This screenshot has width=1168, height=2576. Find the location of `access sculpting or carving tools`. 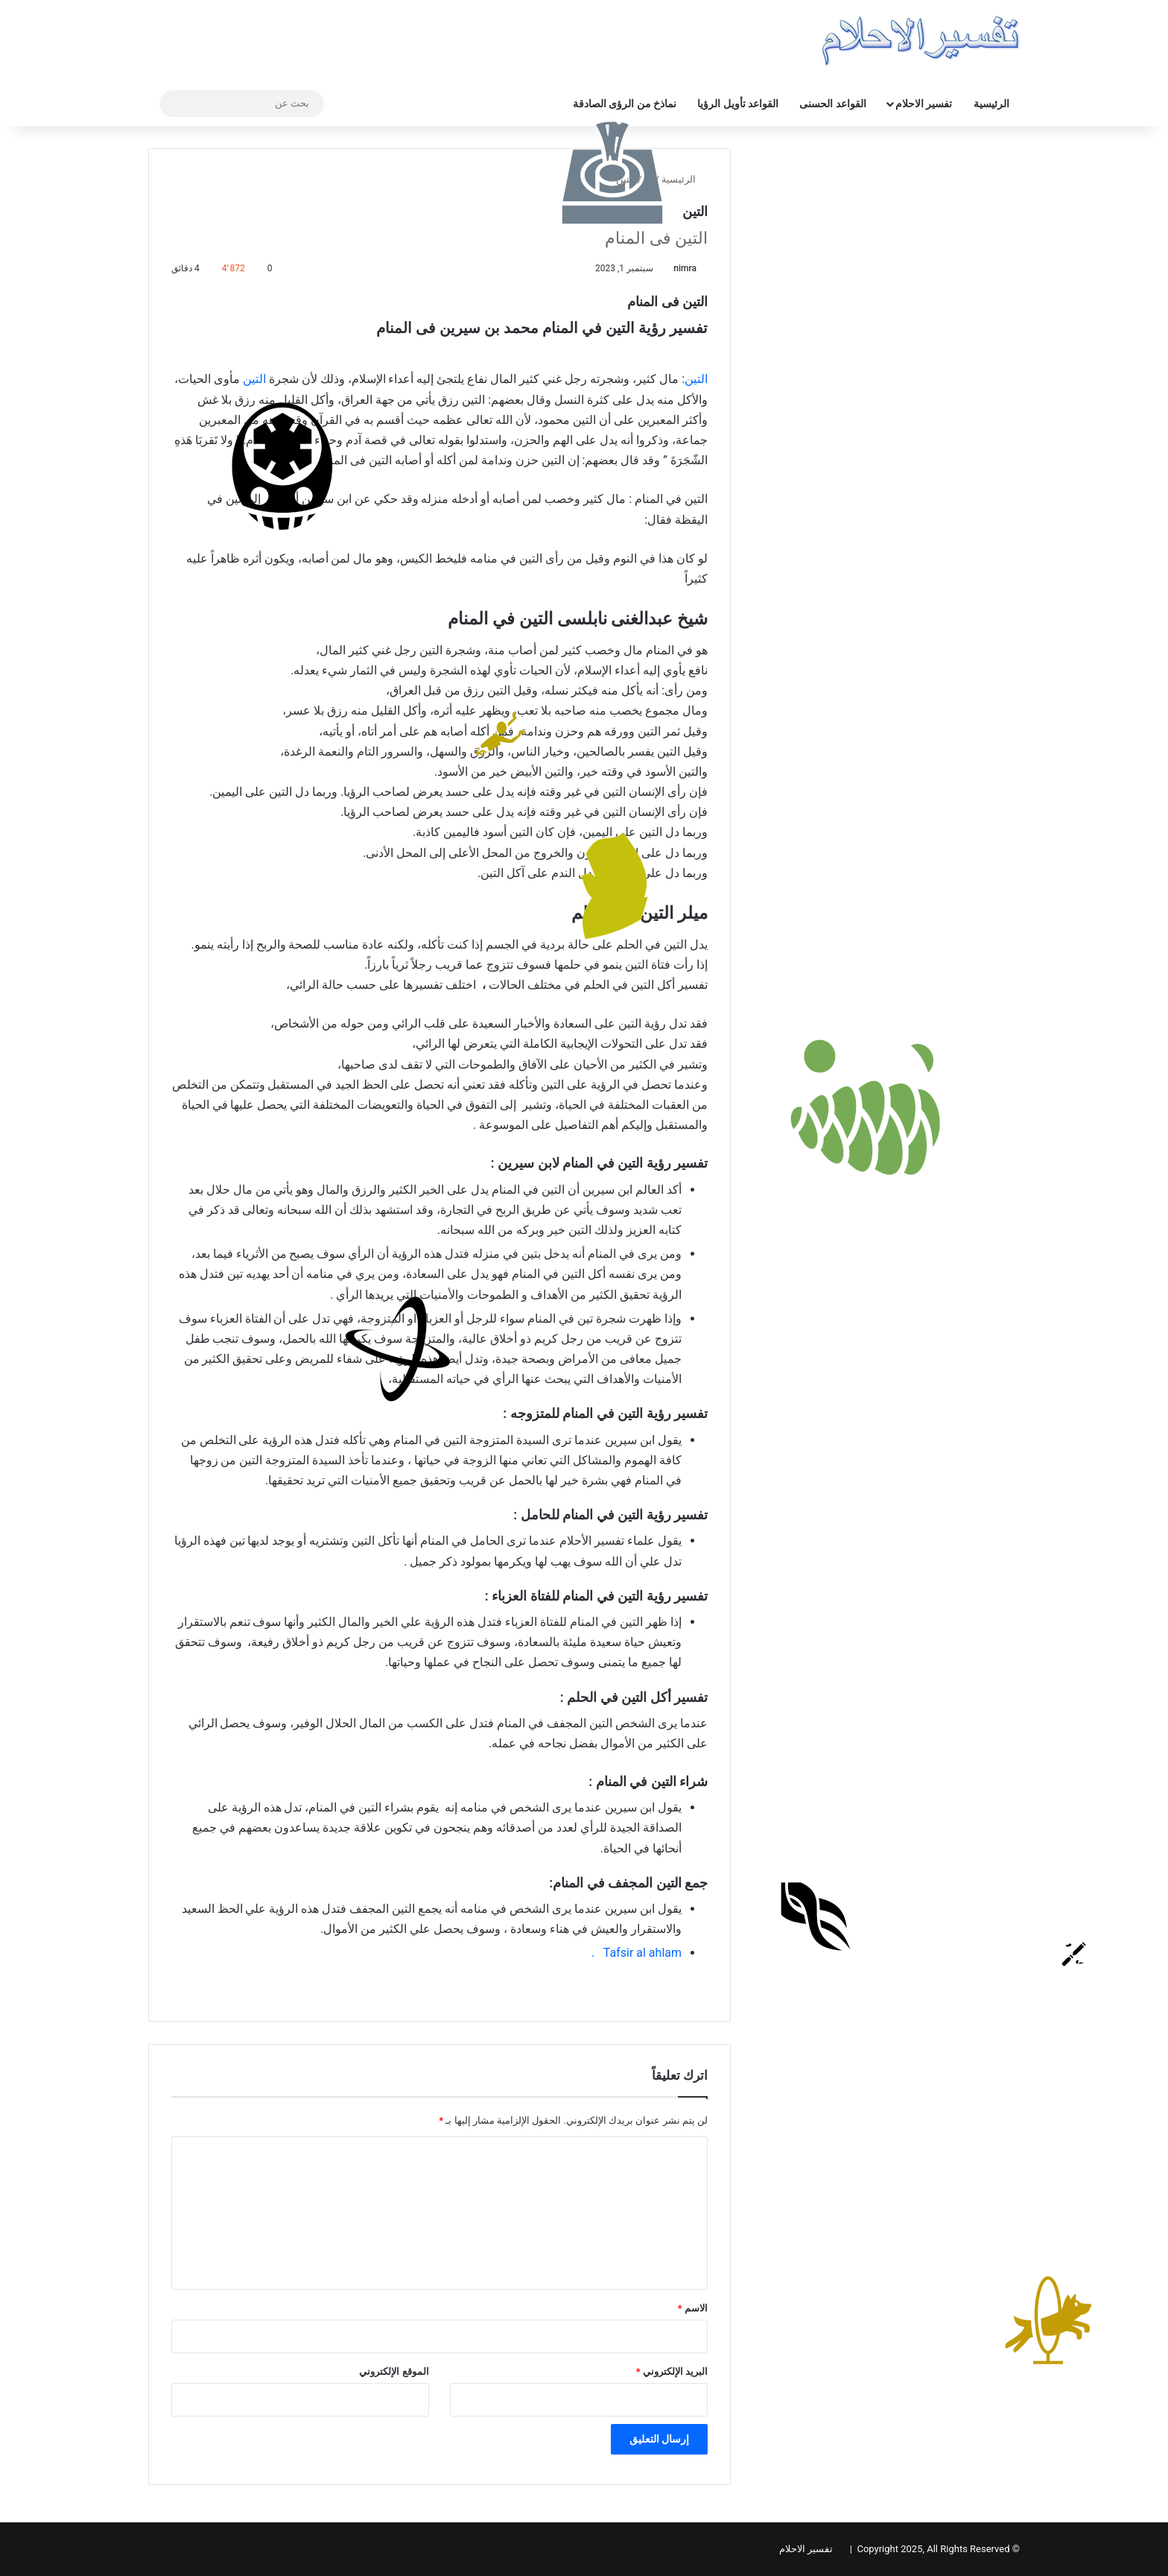

access sculpting or carving tools is located at coordinates (1074, 1954).